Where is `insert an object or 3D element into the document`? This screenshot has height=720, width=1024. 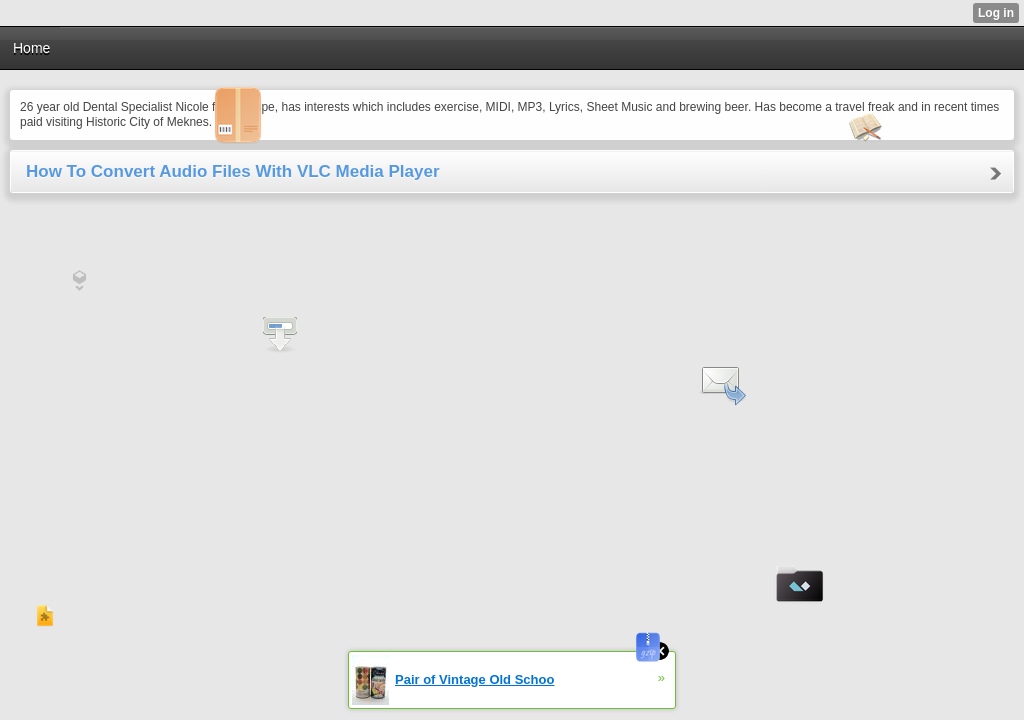 insert an object or 3D element into the document is located at coordinates (79, 280).